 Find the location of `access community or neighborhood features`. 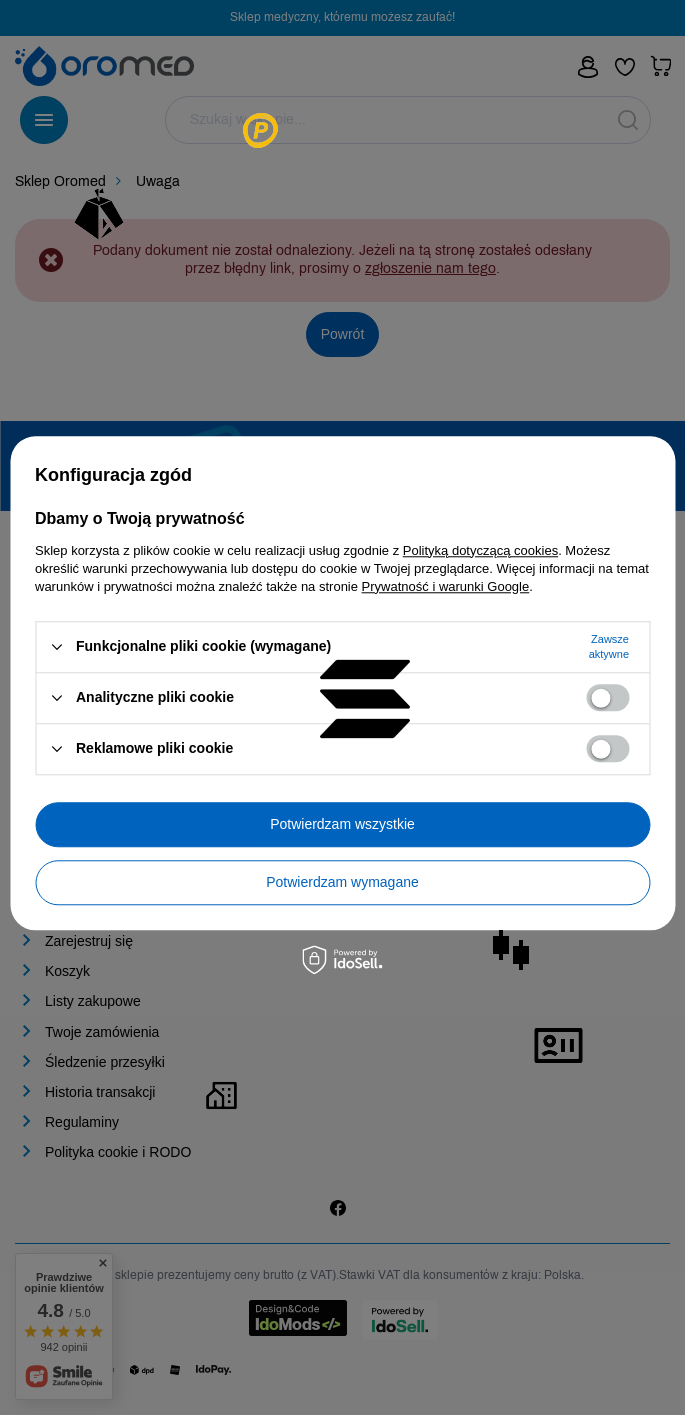

access community or neighborhood features is located at coordinates (221, 1095).